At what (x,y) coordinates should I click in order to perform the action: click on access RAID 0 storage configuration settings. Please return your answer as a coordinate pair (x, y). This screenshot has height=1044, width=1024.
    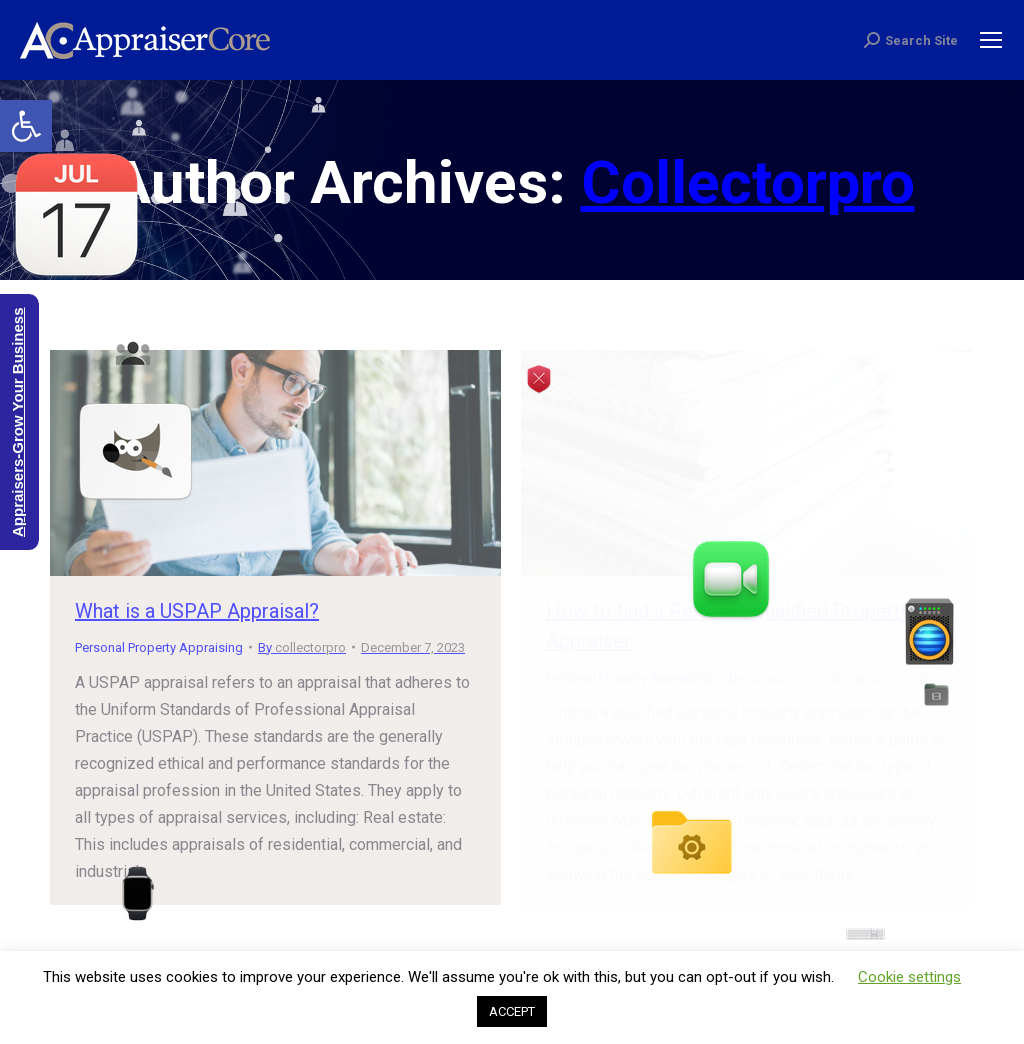
    Looking at the image, I should click on (929, 631).